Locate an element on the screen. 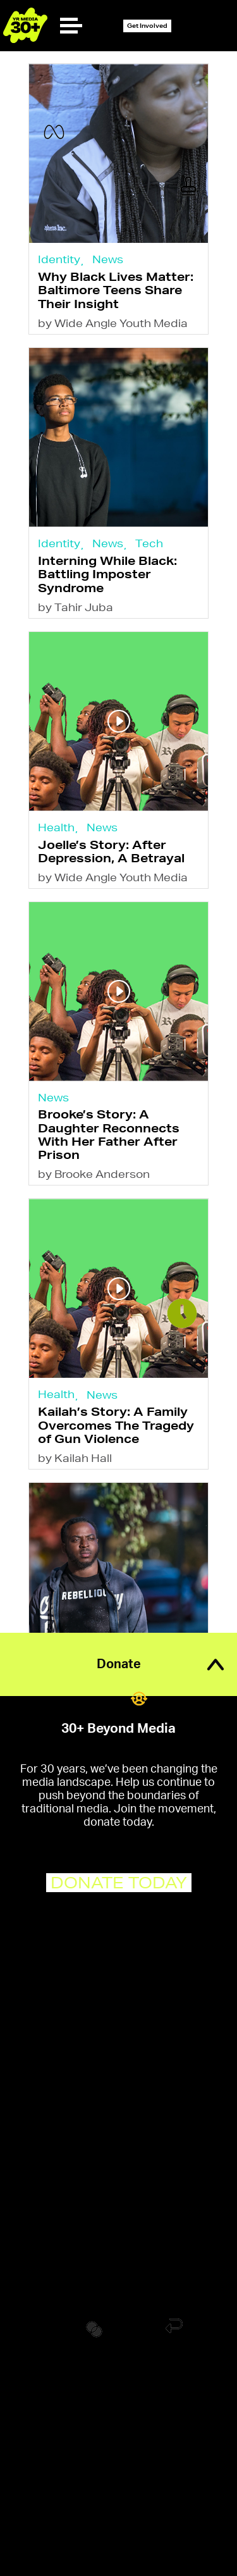  switch between user accounts is located at coordinates (139, 1699).